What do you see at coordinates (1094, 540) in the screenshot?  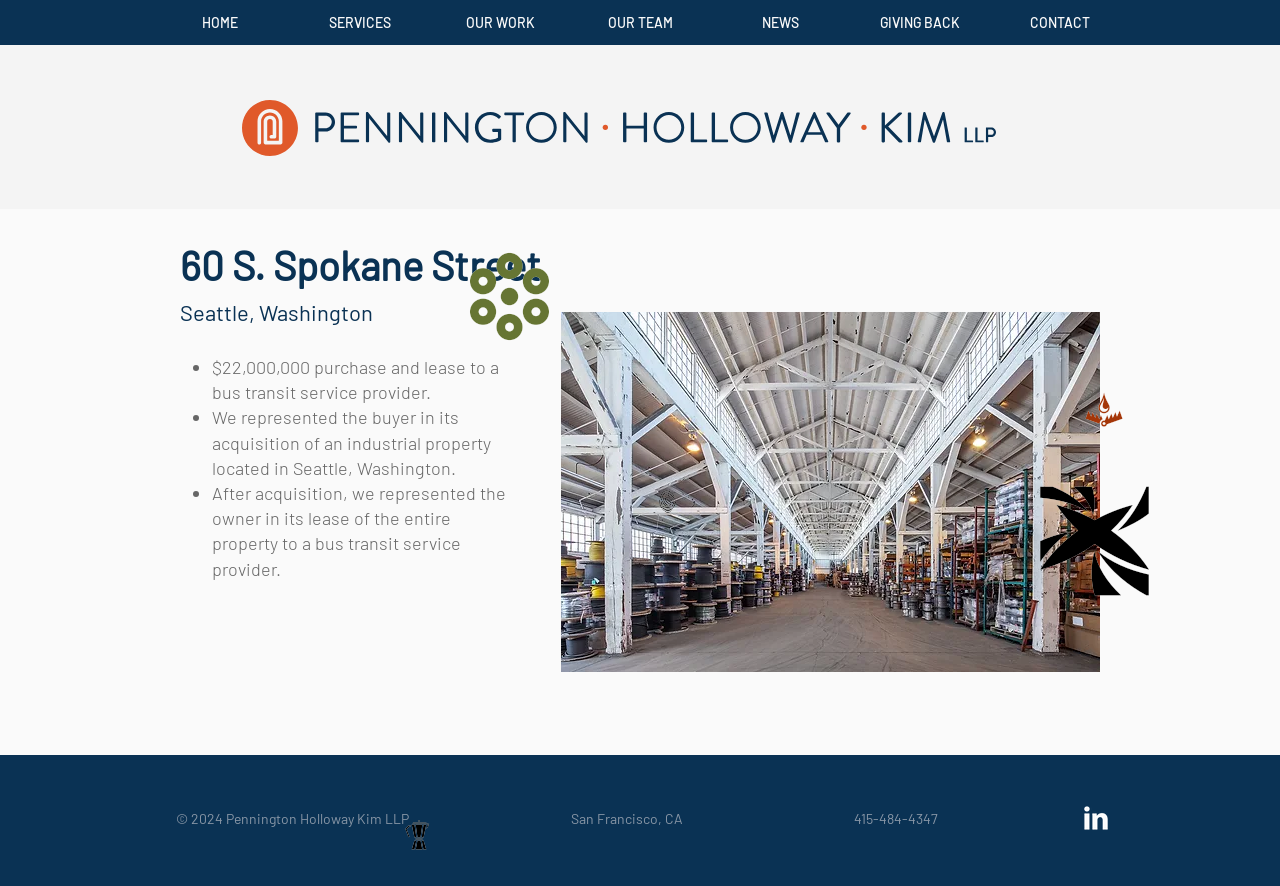 I see `indicates a special bonus or power-up effect` at bounding box center [1094, 540].